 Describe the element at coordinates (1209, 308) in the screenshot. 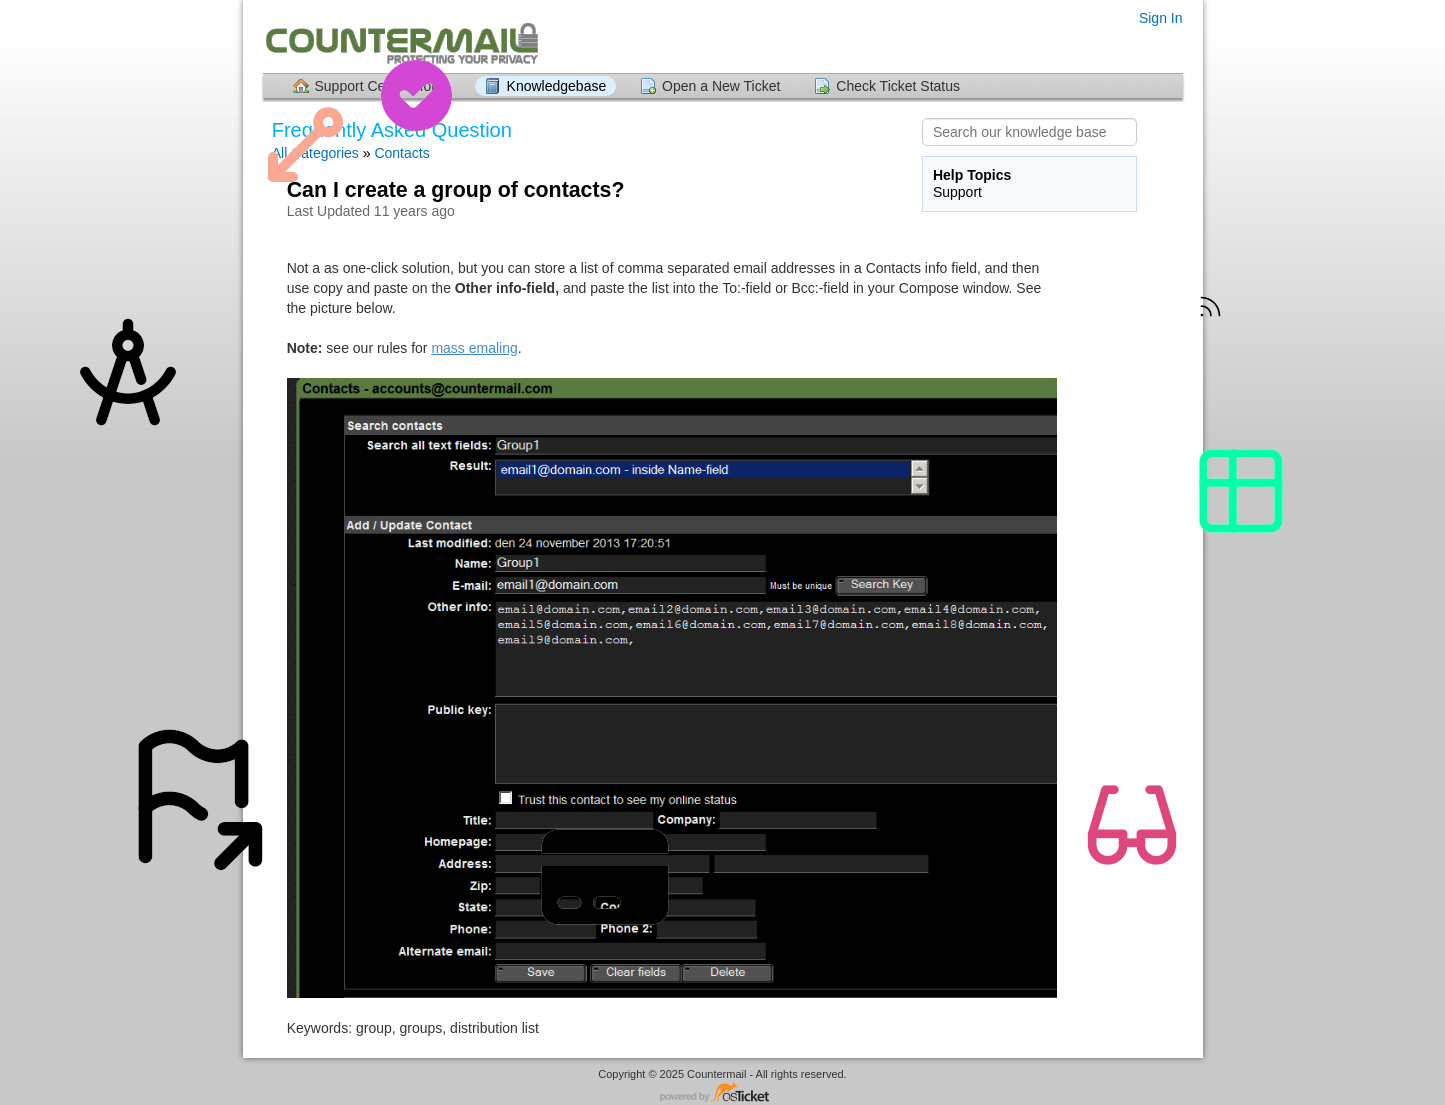

I see `subscribe to RSS feed` at that location.